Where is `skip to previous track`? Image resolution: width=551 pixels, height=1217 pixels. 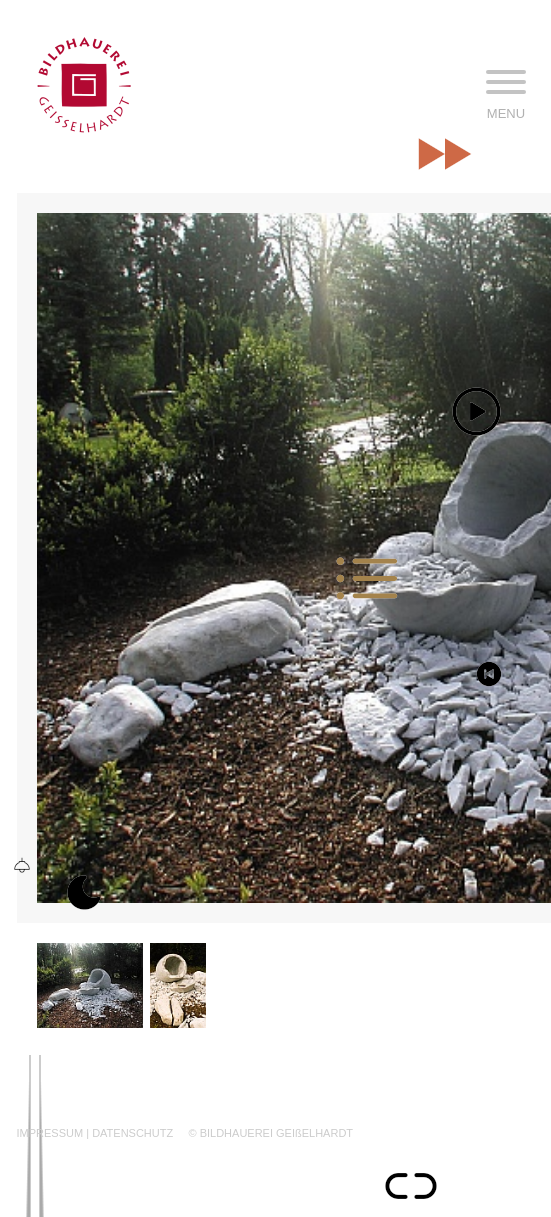
skip to previous track is located at coordinates (489, 674).